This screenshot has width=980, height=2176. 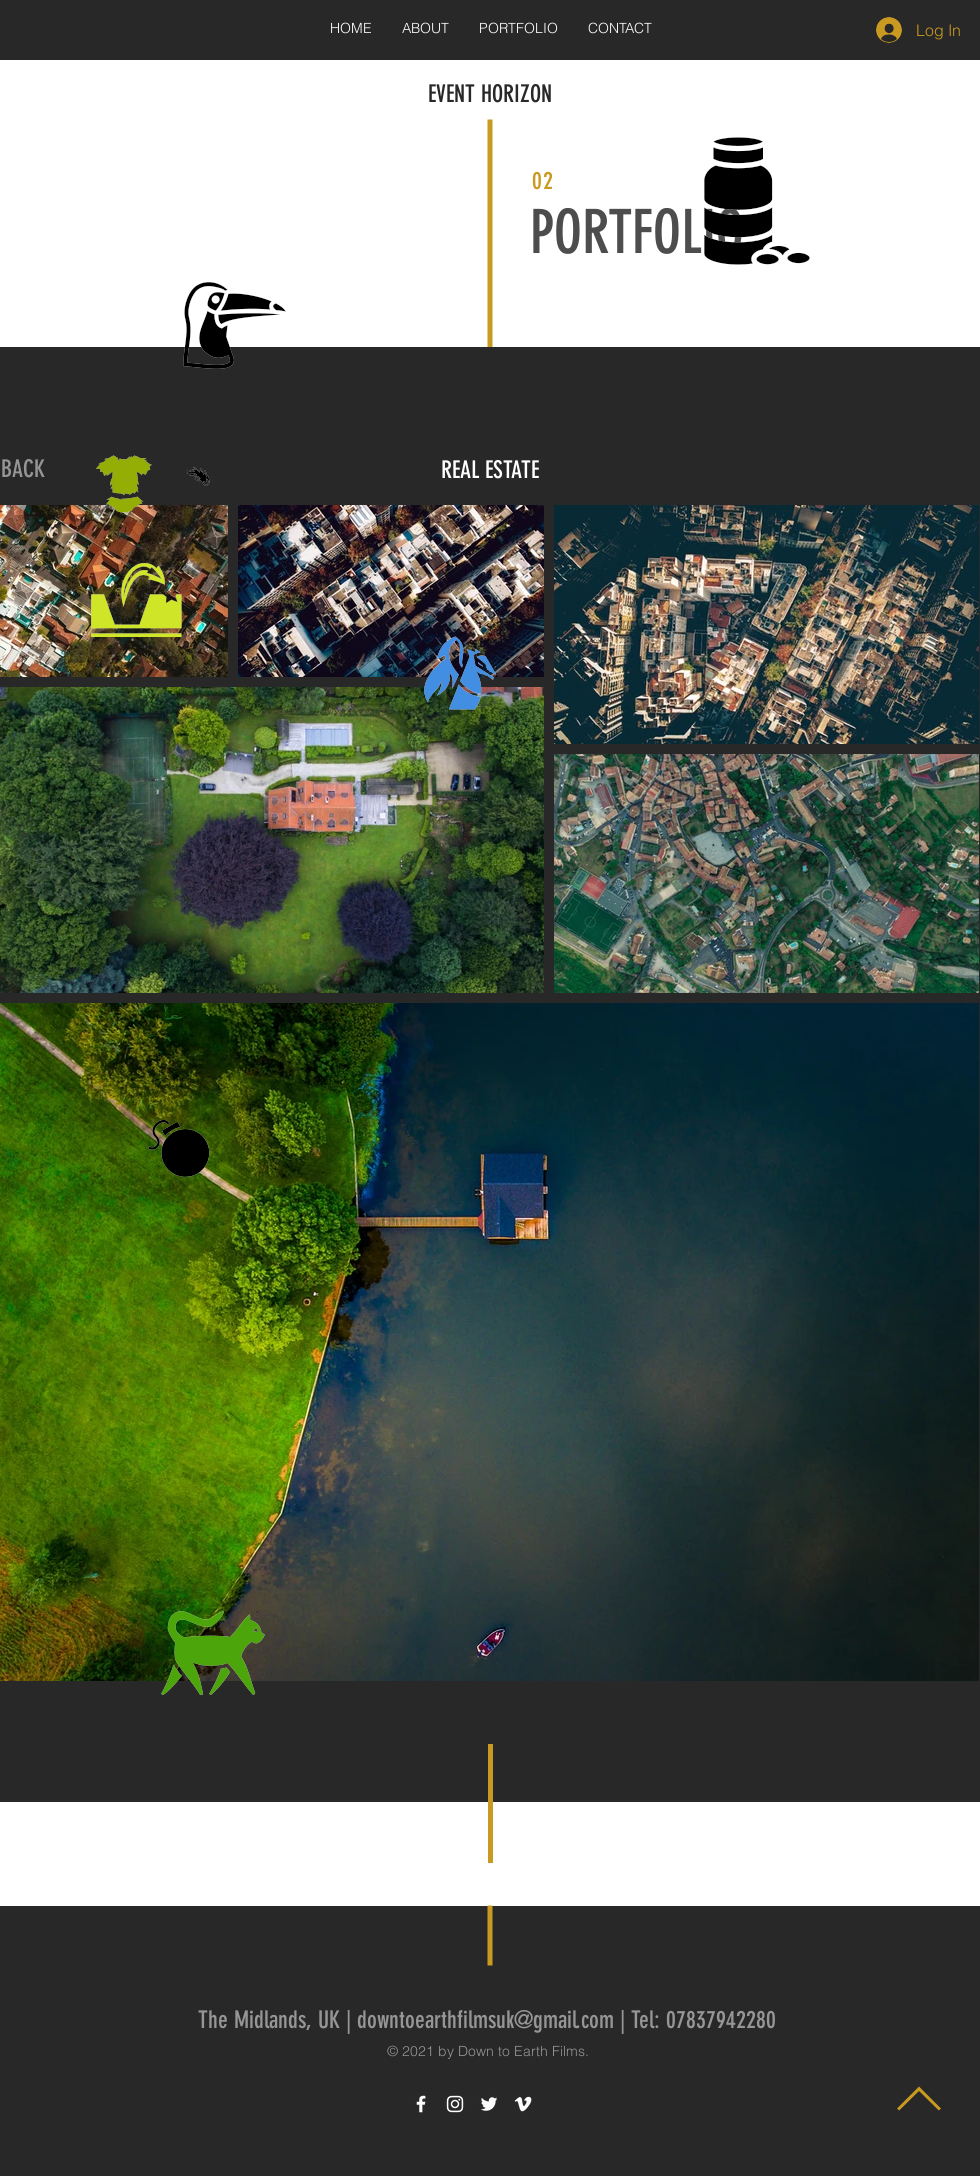 I want to click on indicates a cat or pet-related category, so click(x=213, y=1653).